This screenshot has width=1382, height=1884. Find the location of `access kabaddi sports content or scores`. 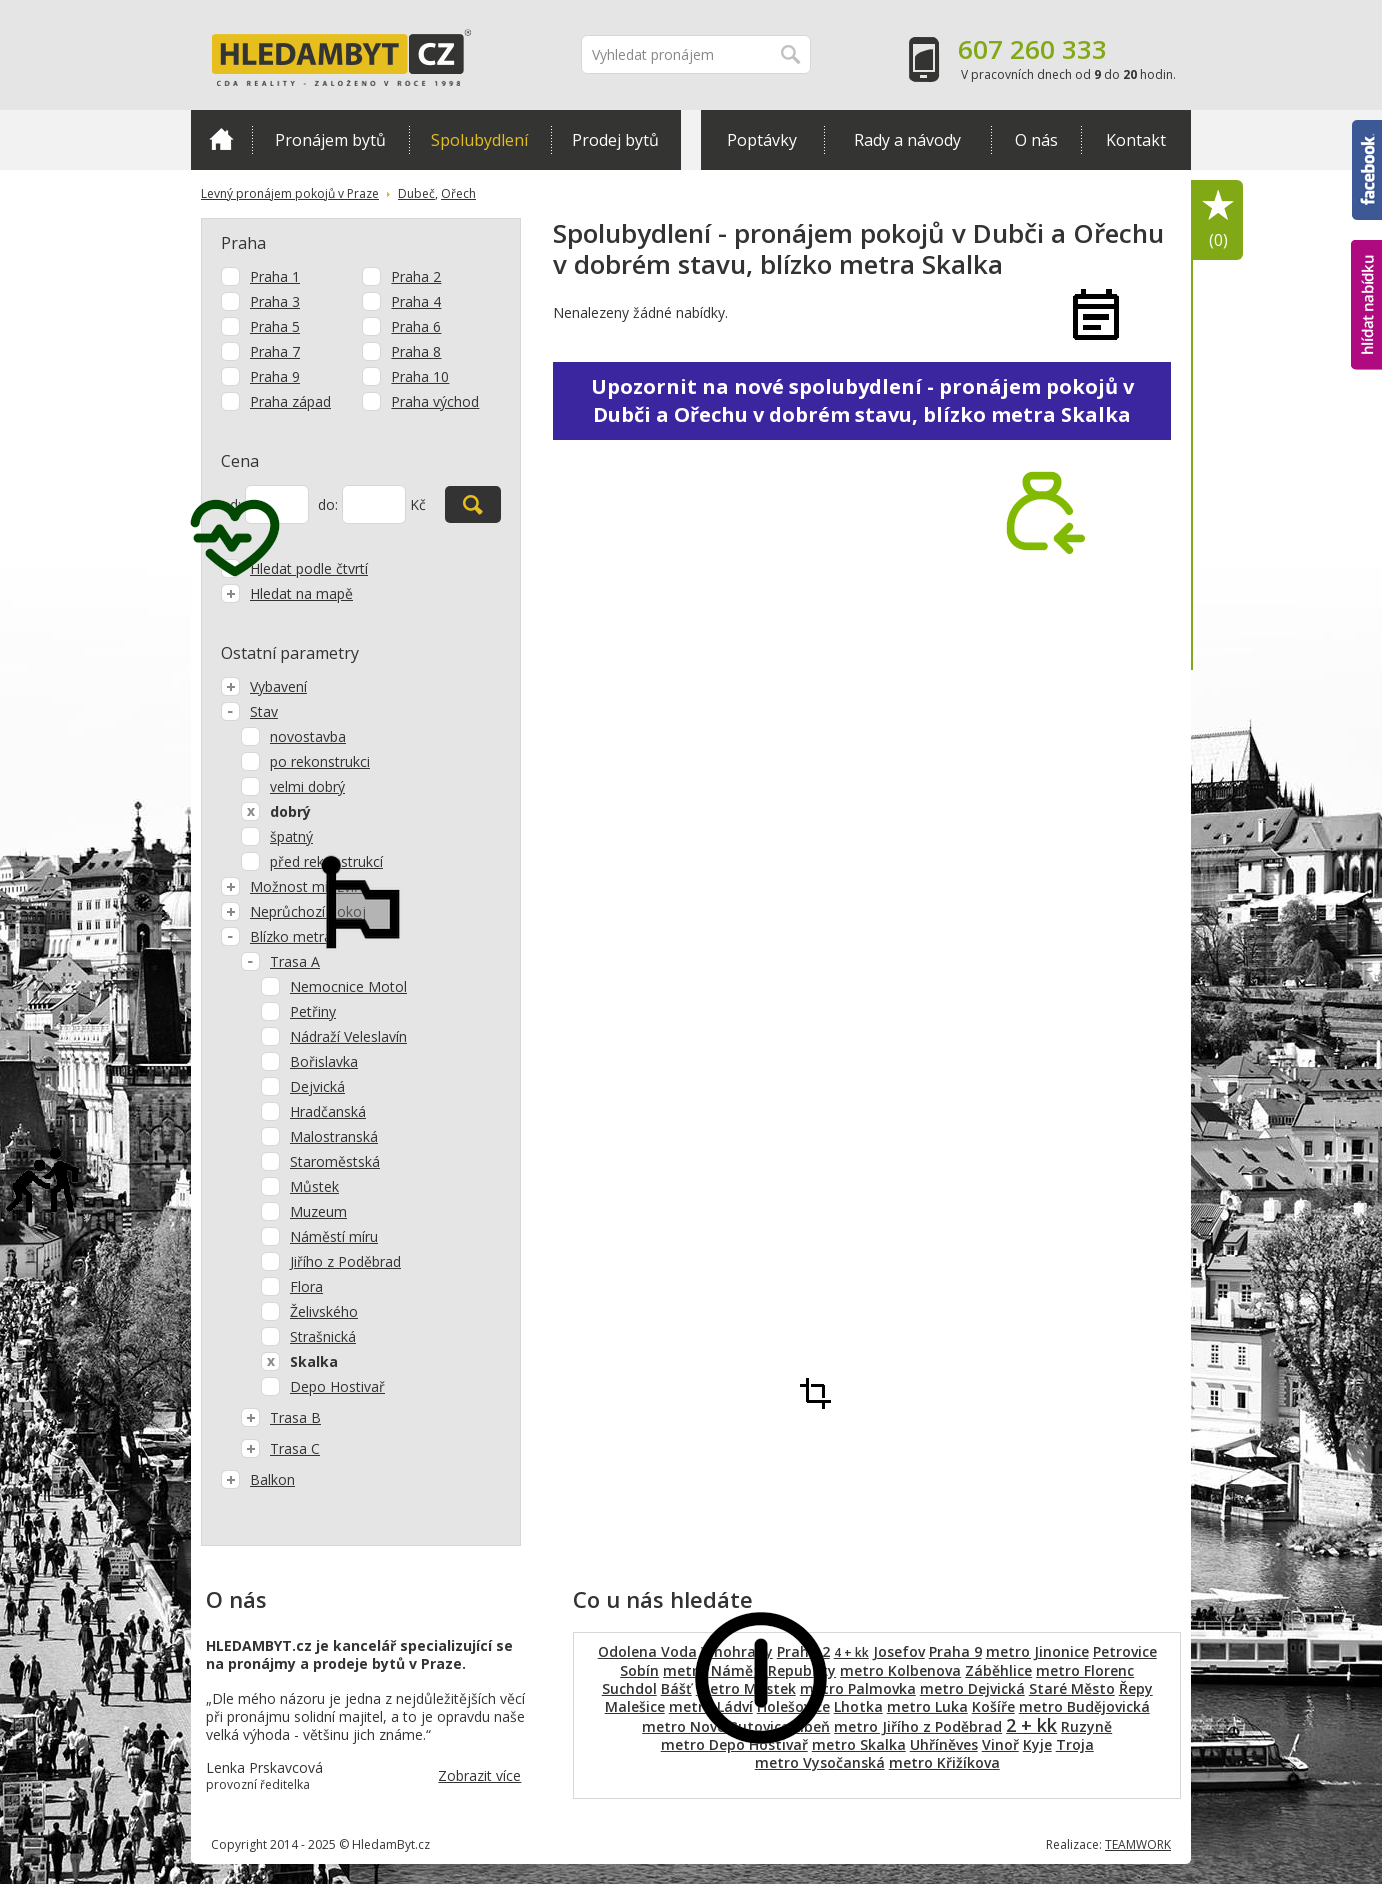

access kabaddi sports content or scores is located at coordinates (41, 1182).